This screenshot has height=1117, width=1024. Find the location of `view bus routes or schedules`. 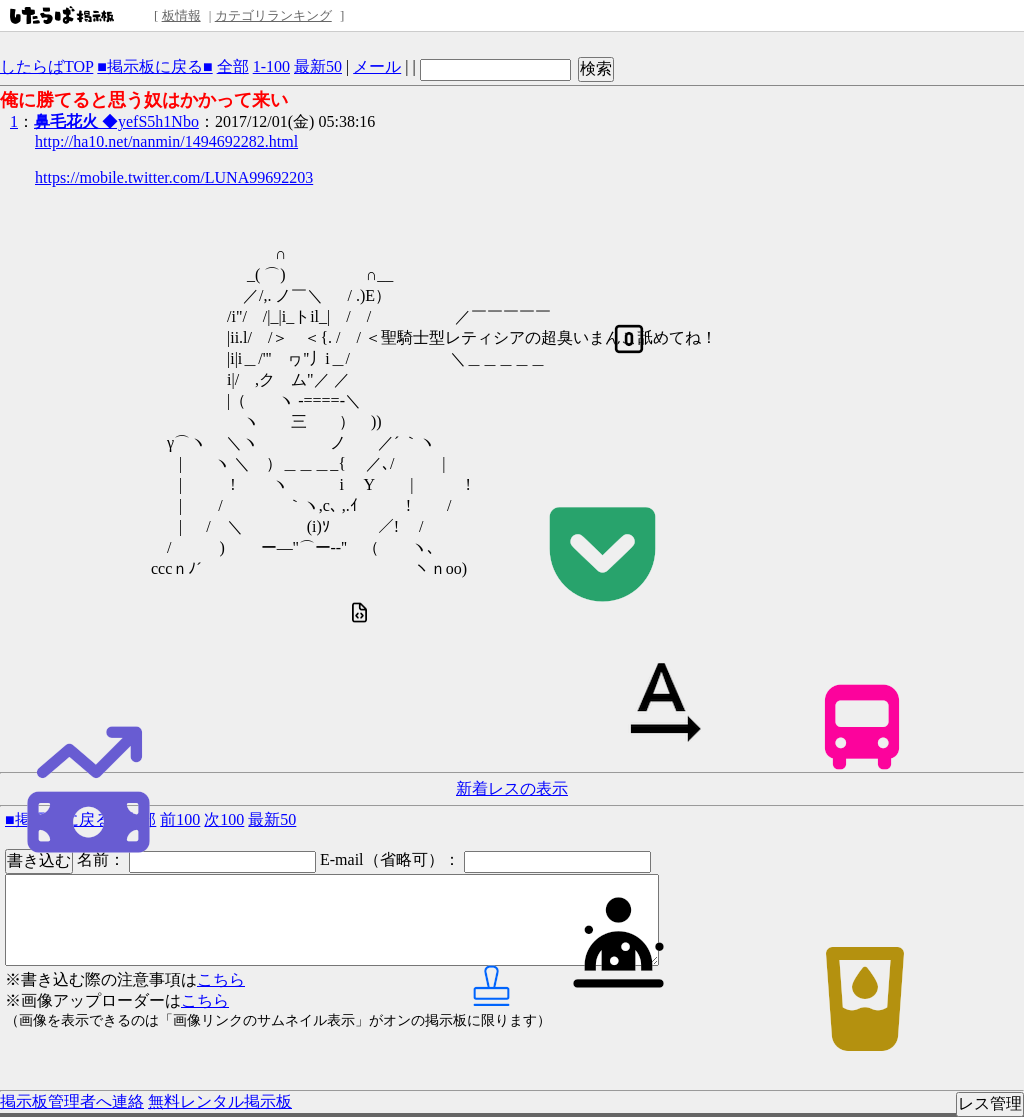

view bus routes or schedules is located at coordinates (862, 727).